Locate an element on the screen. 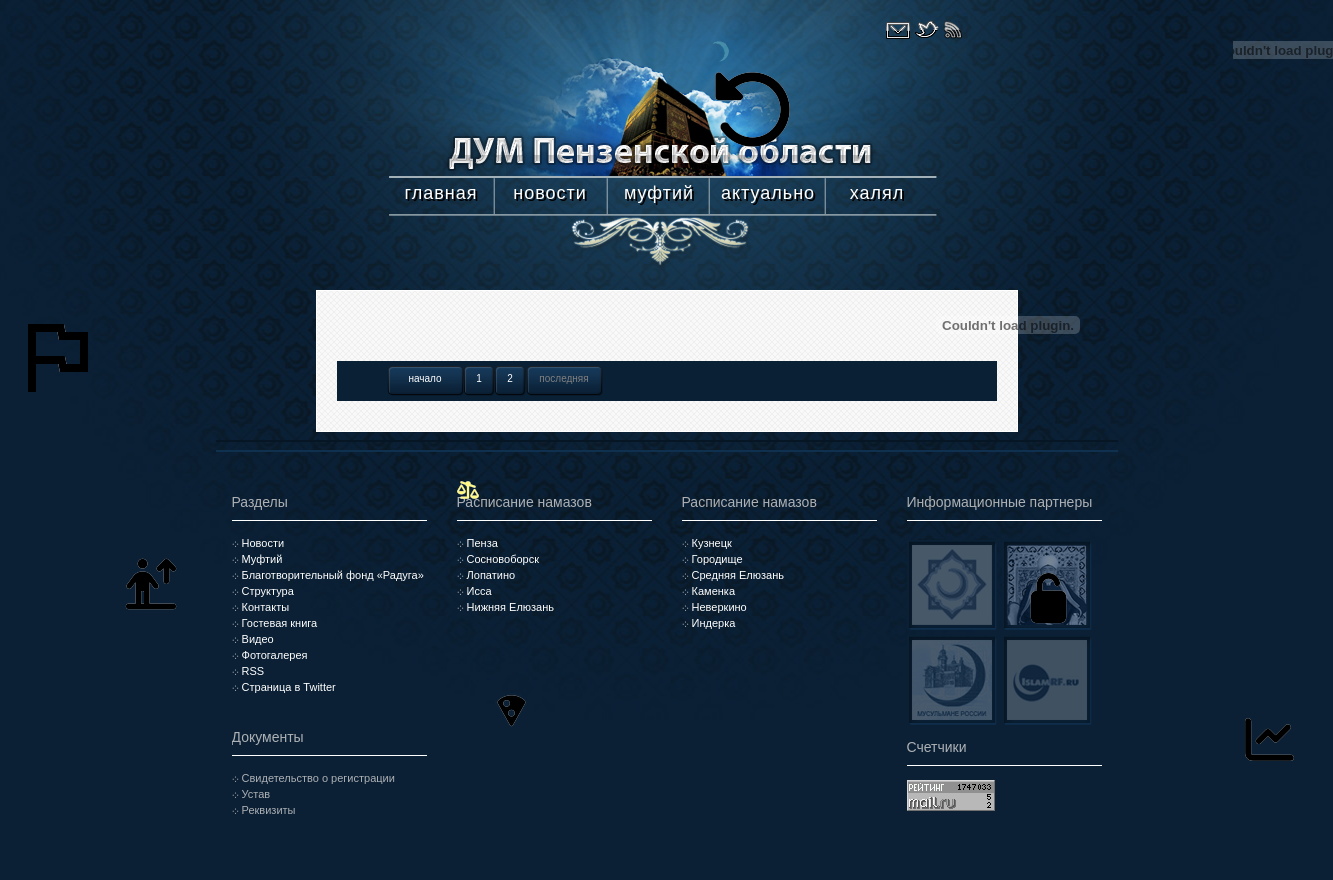 The width and height of the screenshot is (1333, 880). indicates an imbalanced comparison or unequal weight is located at coordinates (468, 490).